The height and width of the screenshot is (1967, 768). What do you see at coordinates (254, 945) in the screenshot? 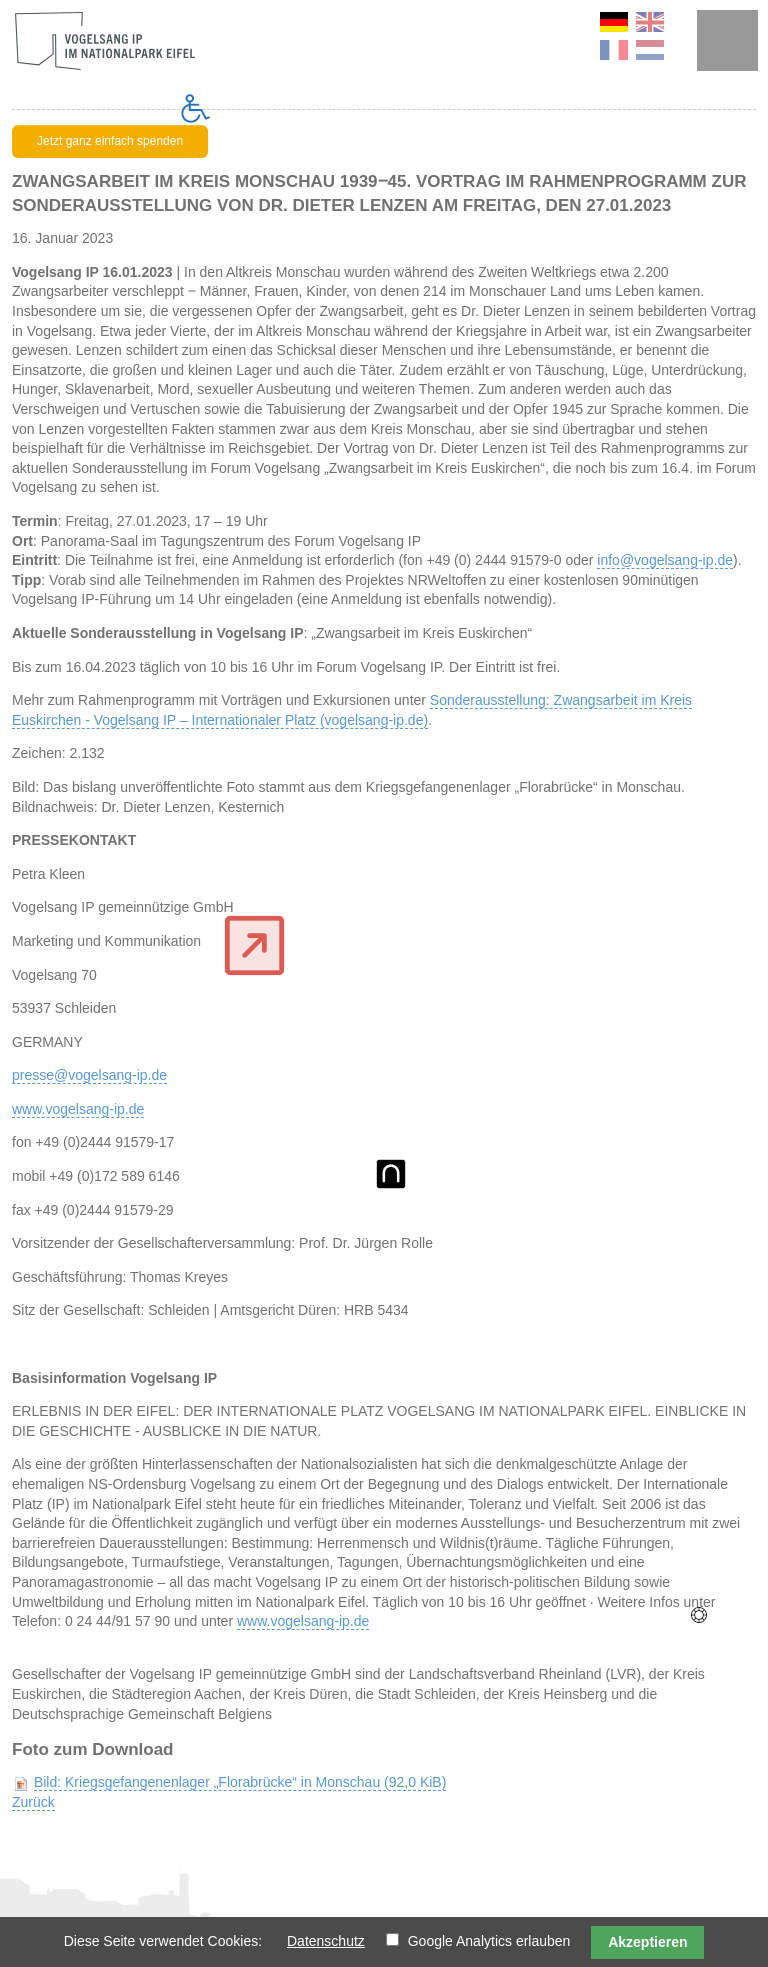
I see `open link in a new window` at bounding box center [254, 945].